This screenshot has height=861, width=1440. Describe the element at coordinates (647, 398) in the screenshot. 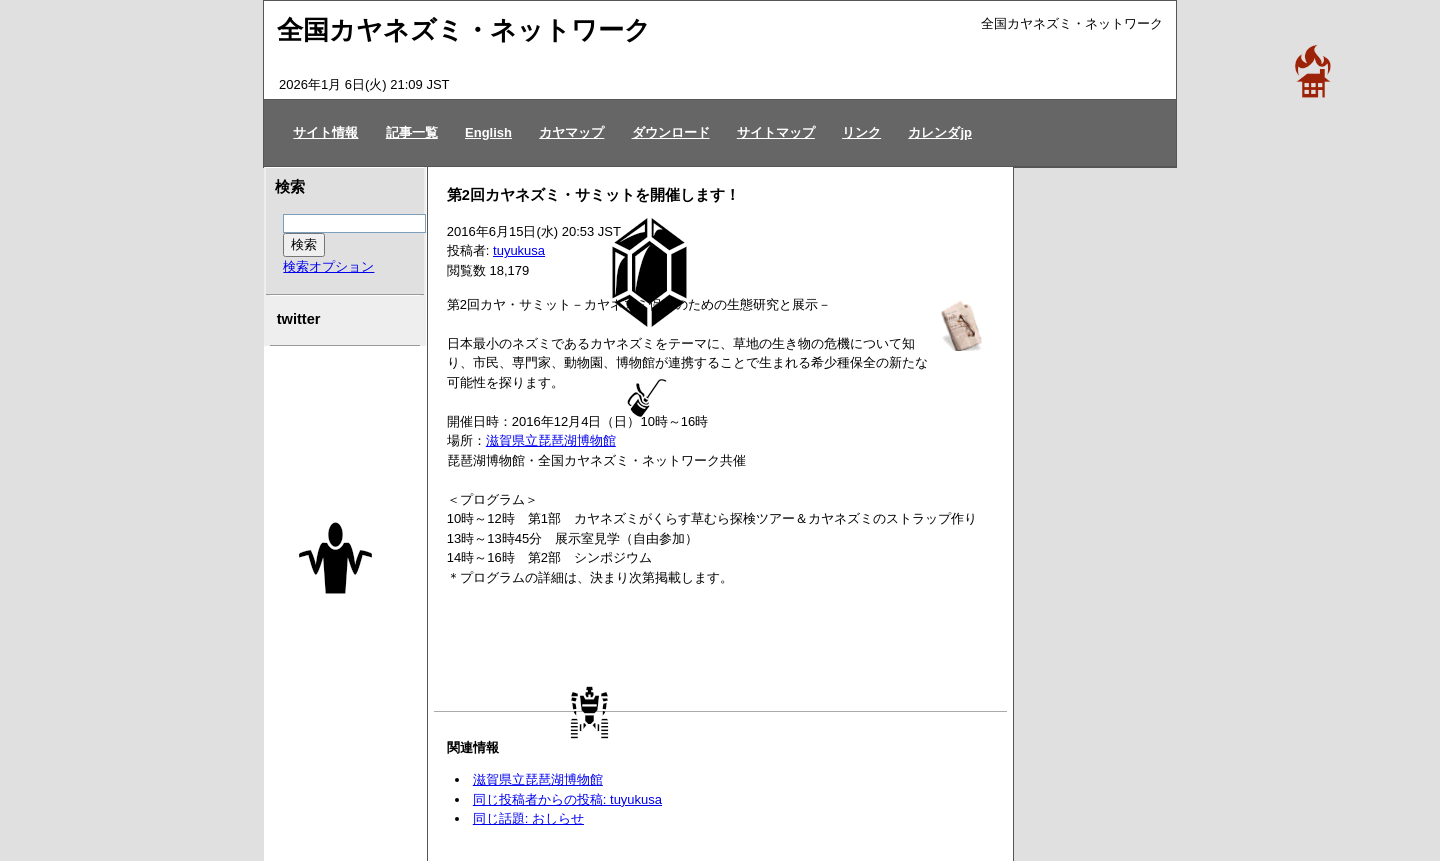

I see `apply lubrication or maintenance to equipment` at that location.